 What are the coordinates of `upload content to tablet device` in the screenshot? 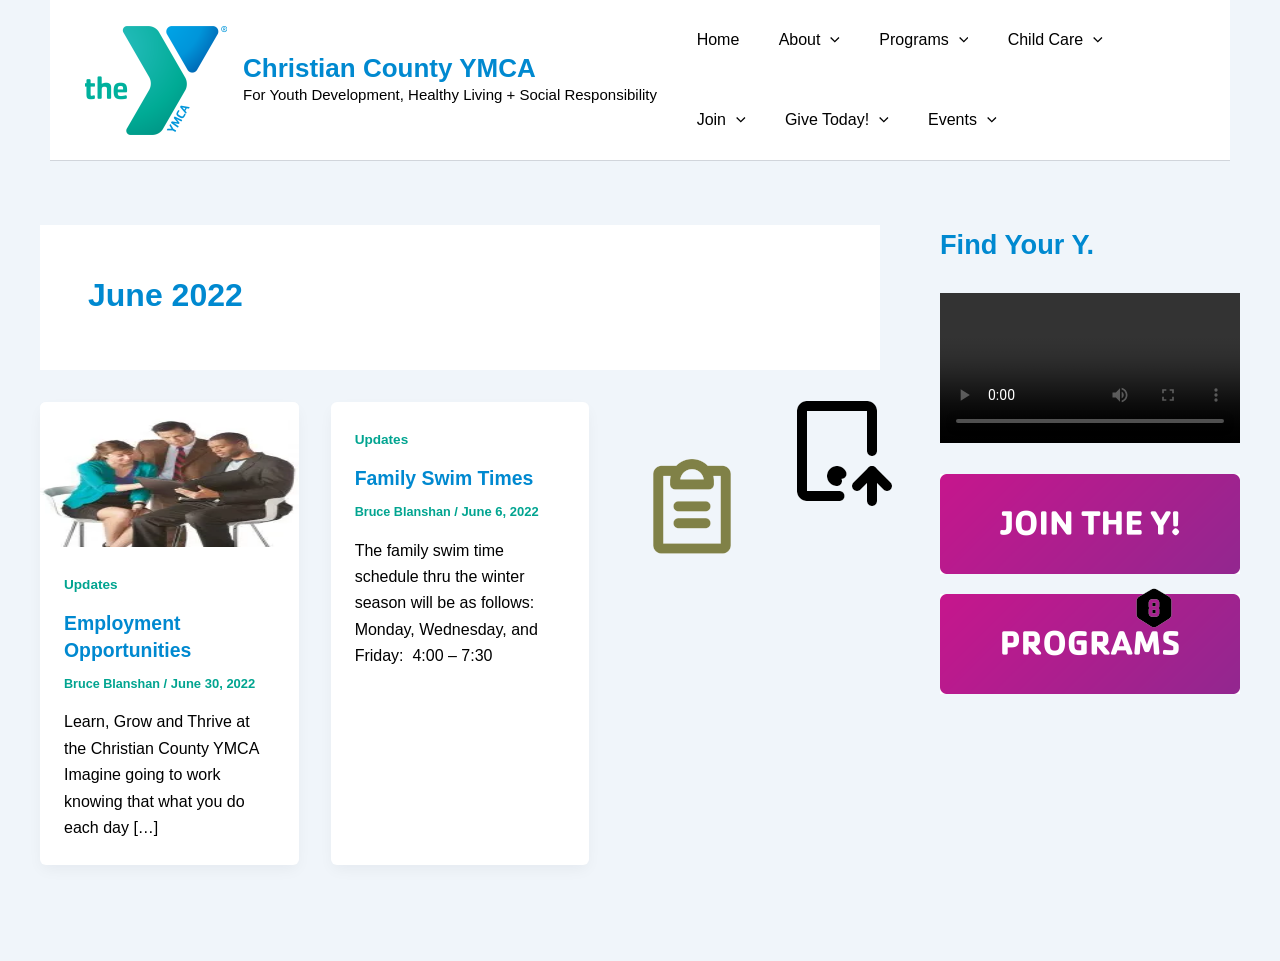 It's located at (837, 451).